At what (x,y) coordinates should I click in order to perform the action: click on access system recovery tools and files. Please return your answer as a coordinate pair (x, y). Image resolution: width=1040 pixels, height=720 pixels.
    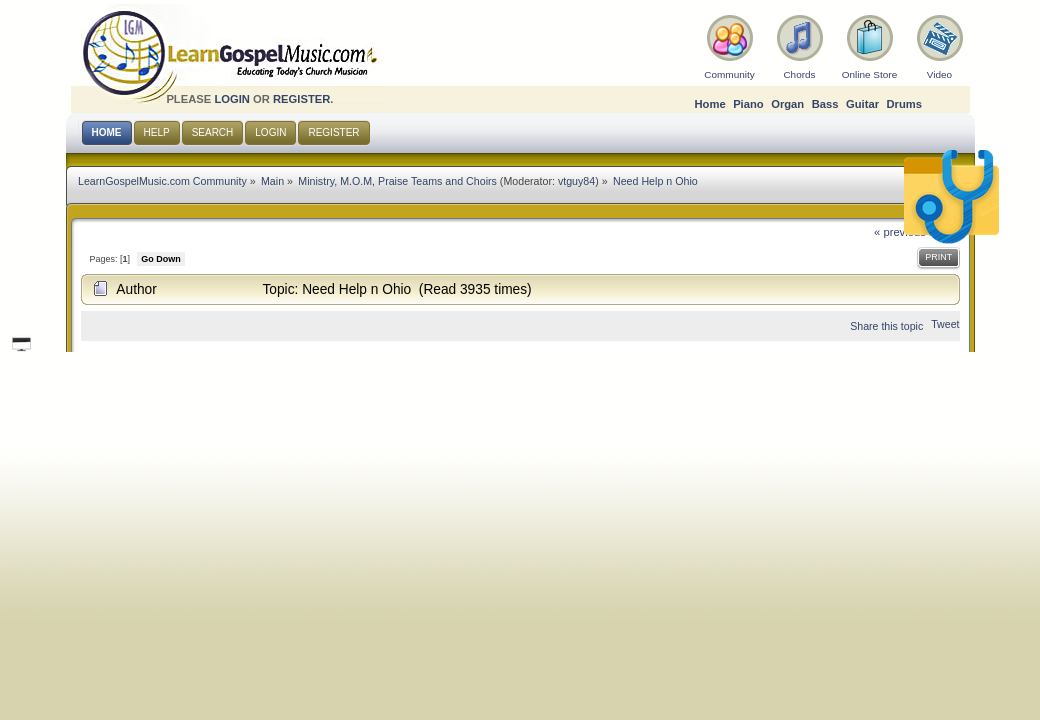
    Looking at the image, I should click on (951, 197).